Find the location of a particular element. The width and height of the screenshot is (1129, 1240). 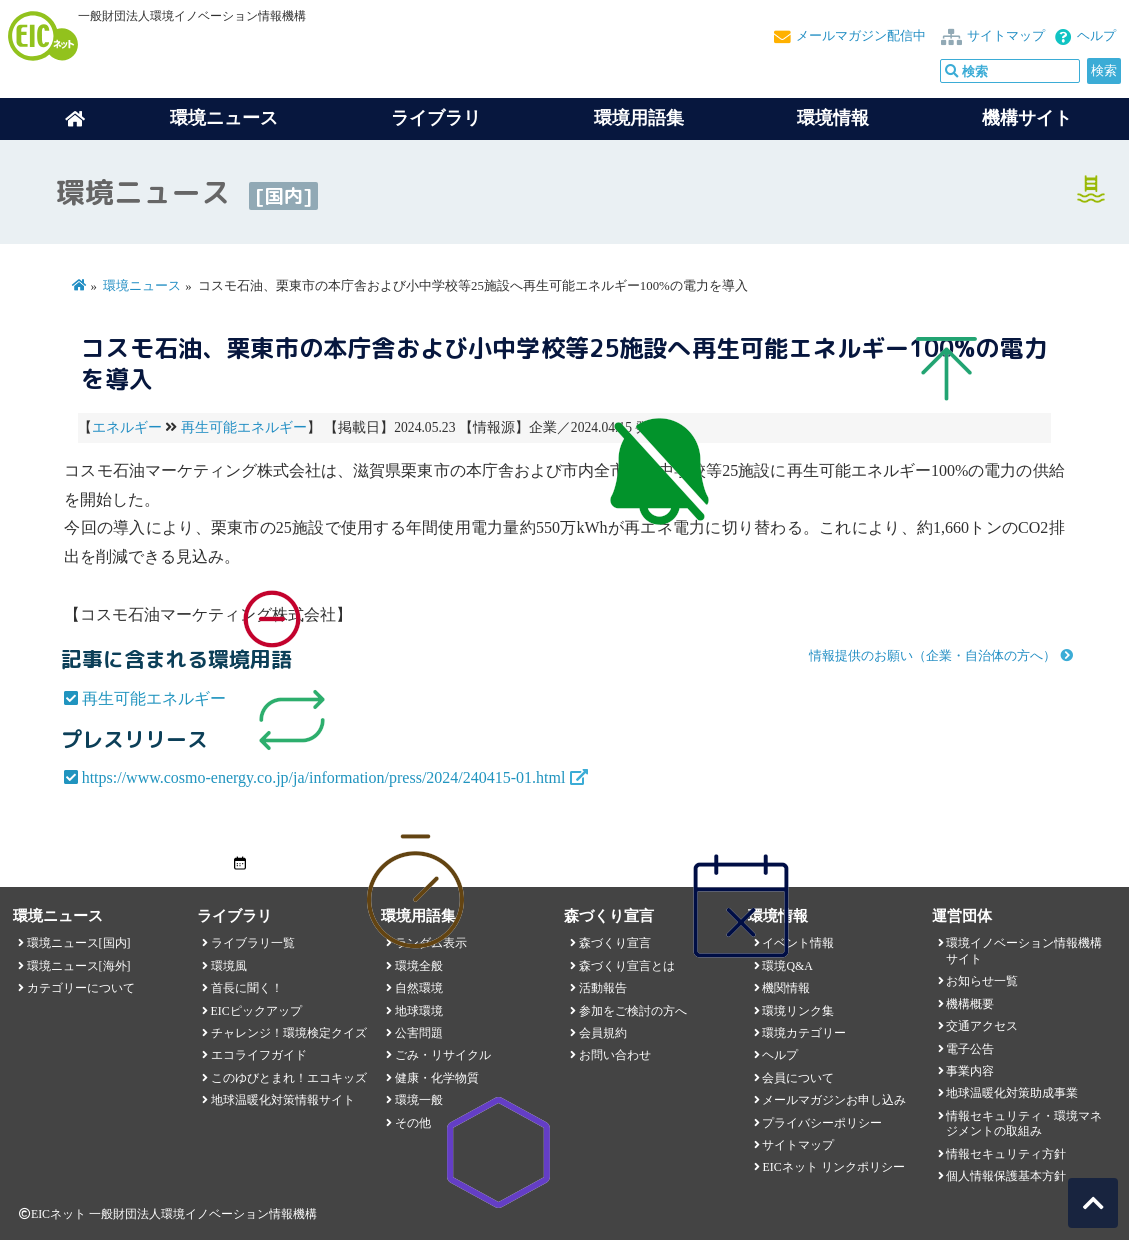

set a countdown timer is located at coordinates (415, 895).